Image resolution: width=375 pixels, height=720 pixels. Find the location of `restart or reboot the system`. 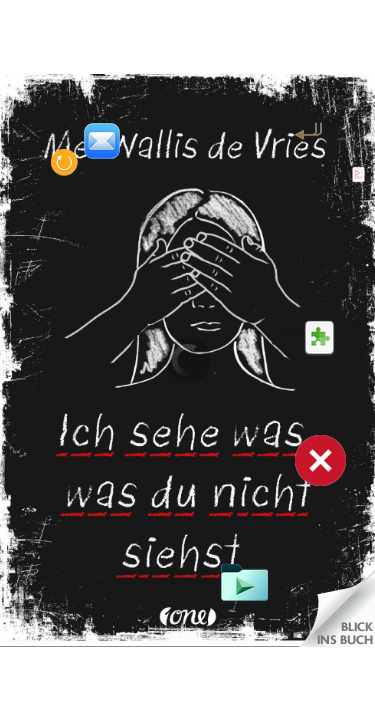

restart or reboot the system is located at coordinates (64, 162).